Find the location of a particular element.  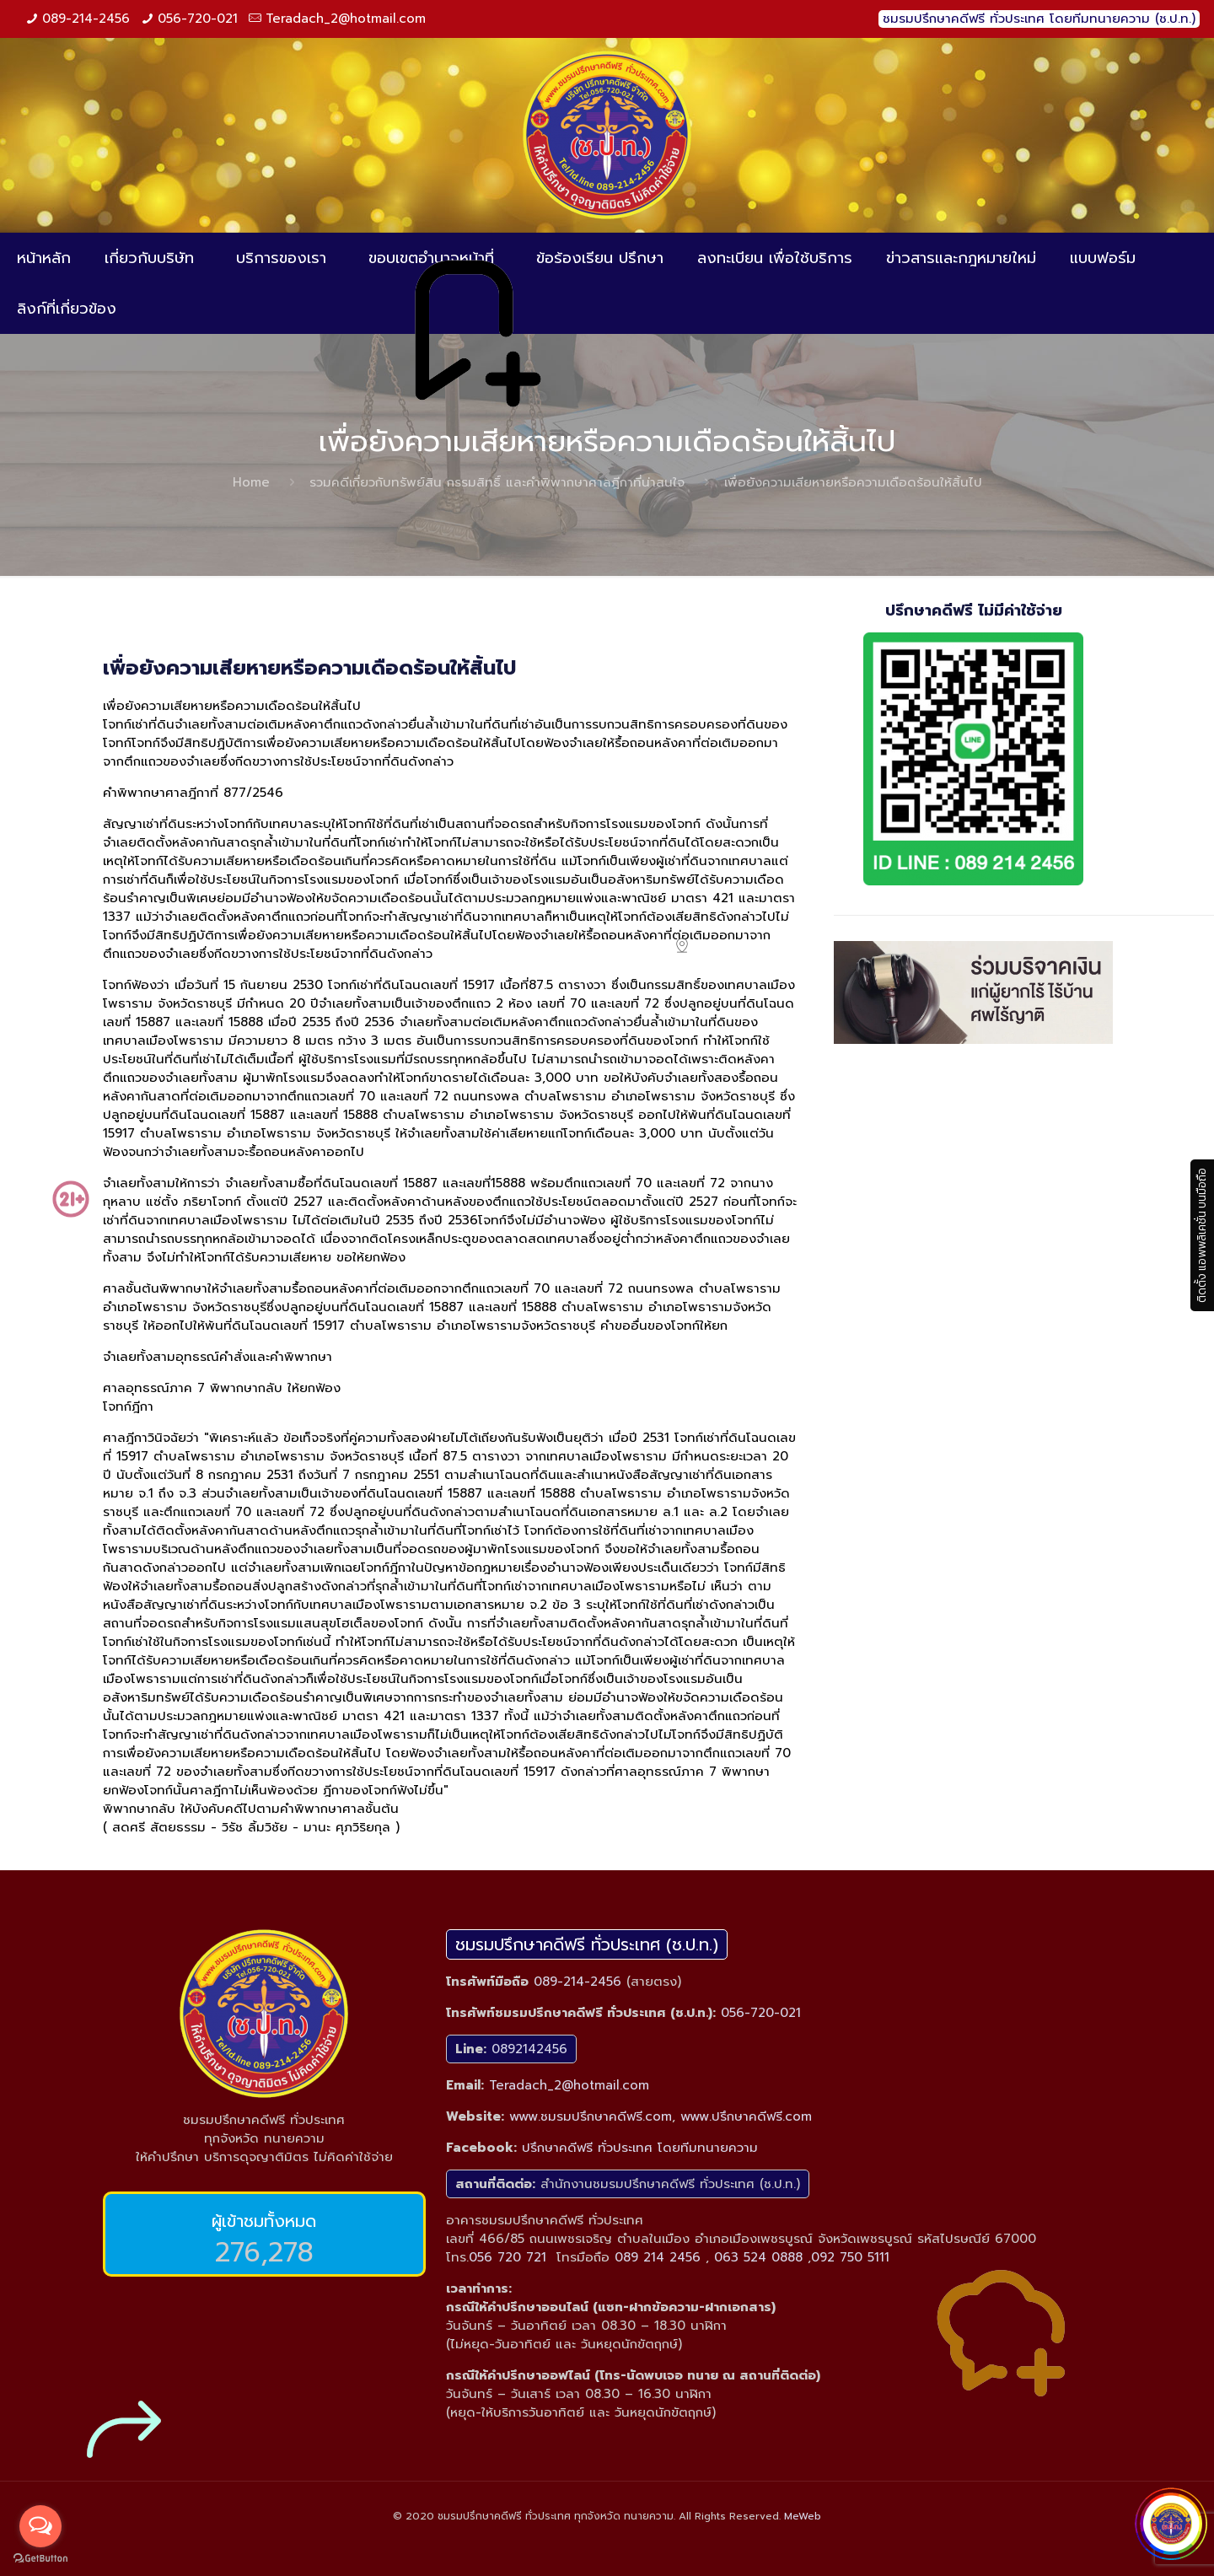

add a new bookmark is located at coordinates (464, 330).